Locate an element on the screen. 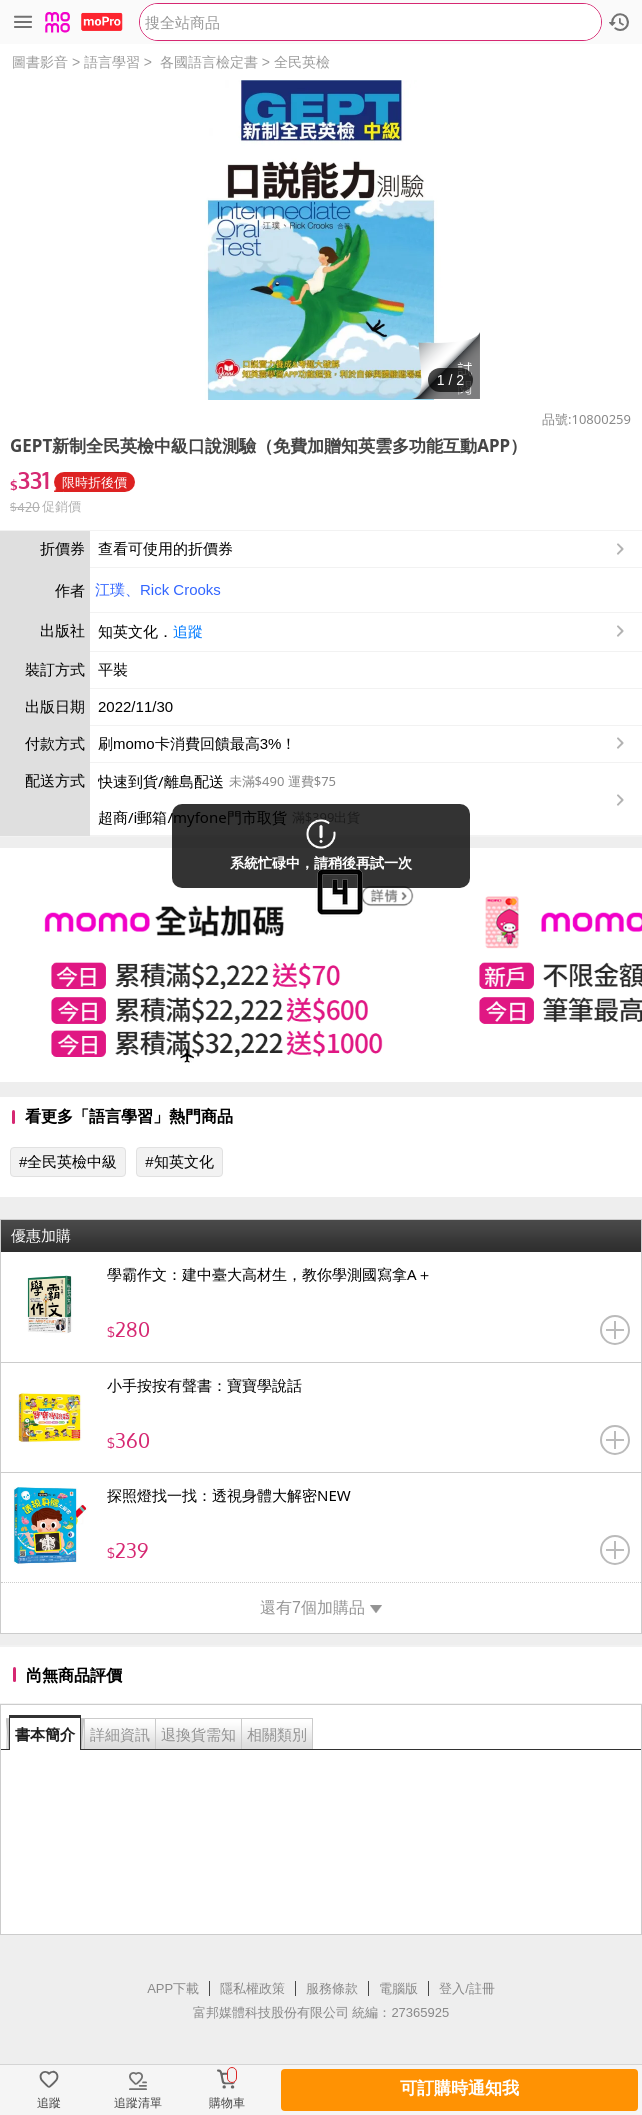  select image filter option 4 is located at coordinates (340, 892).